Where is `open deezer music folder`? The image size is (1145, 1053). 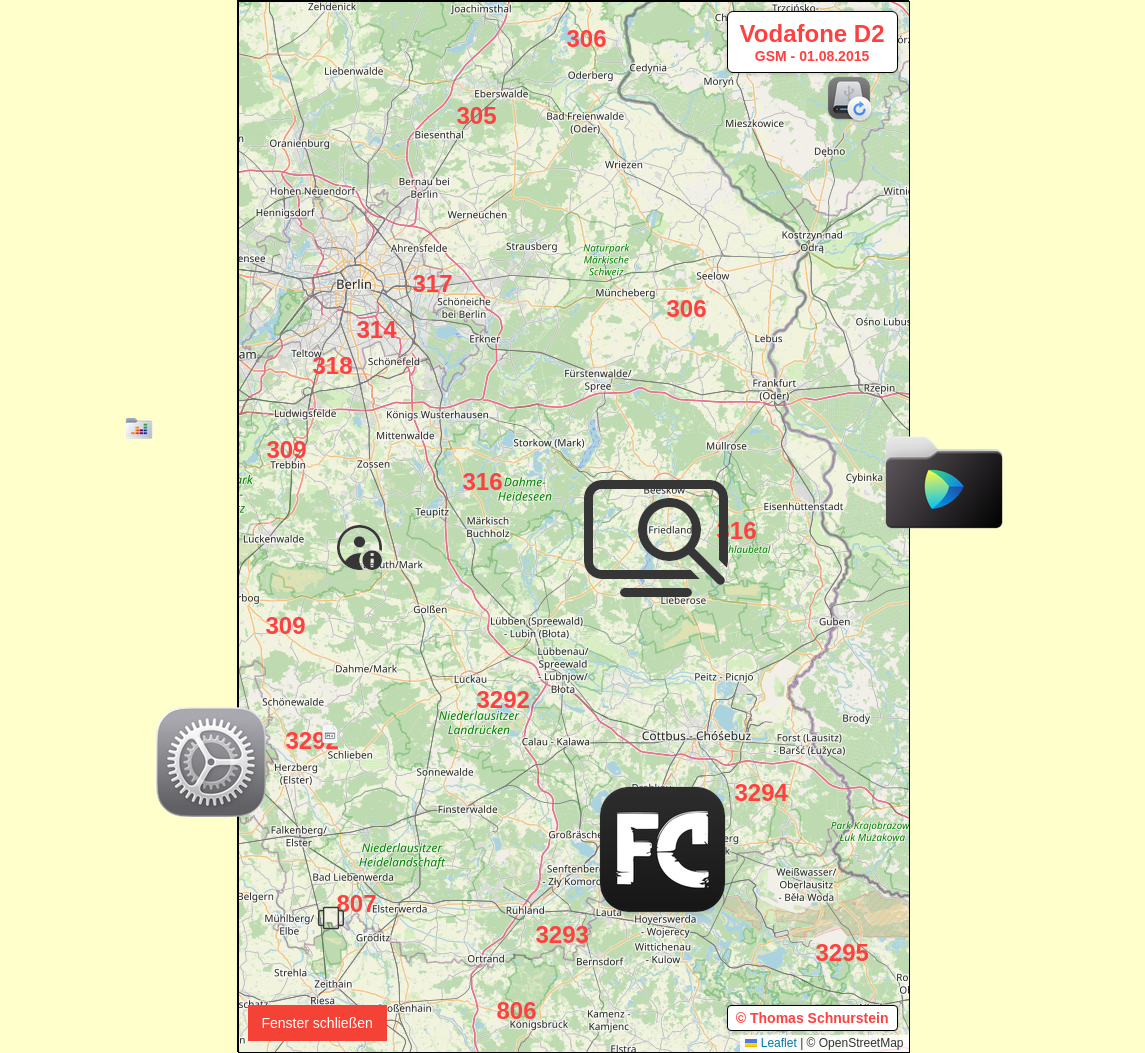
open deezer music folder is located at coordinates (139, 429).